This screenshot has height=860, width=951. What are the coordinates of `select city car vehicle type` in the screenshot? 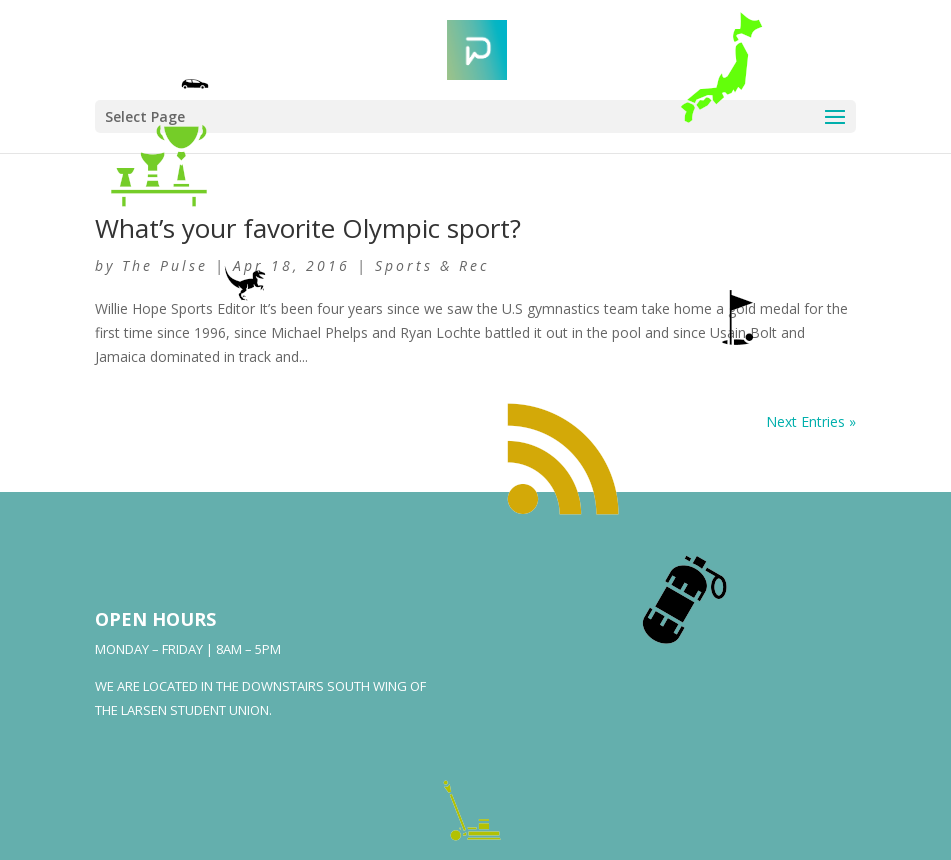 It's located at (195, 84).